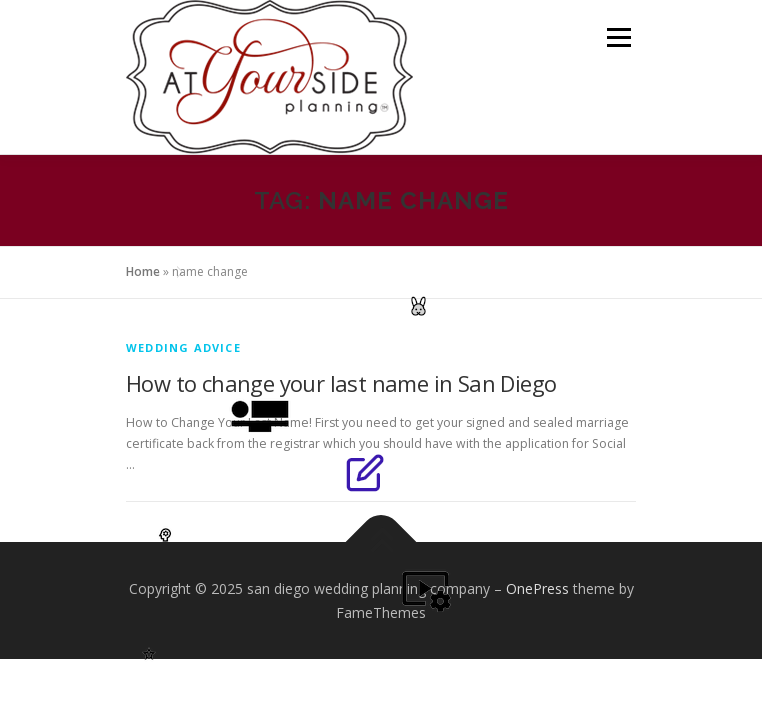  Describe the element at coordinates (418, 306) in the screenshot. I see `access pet or animal-related features` at that location.